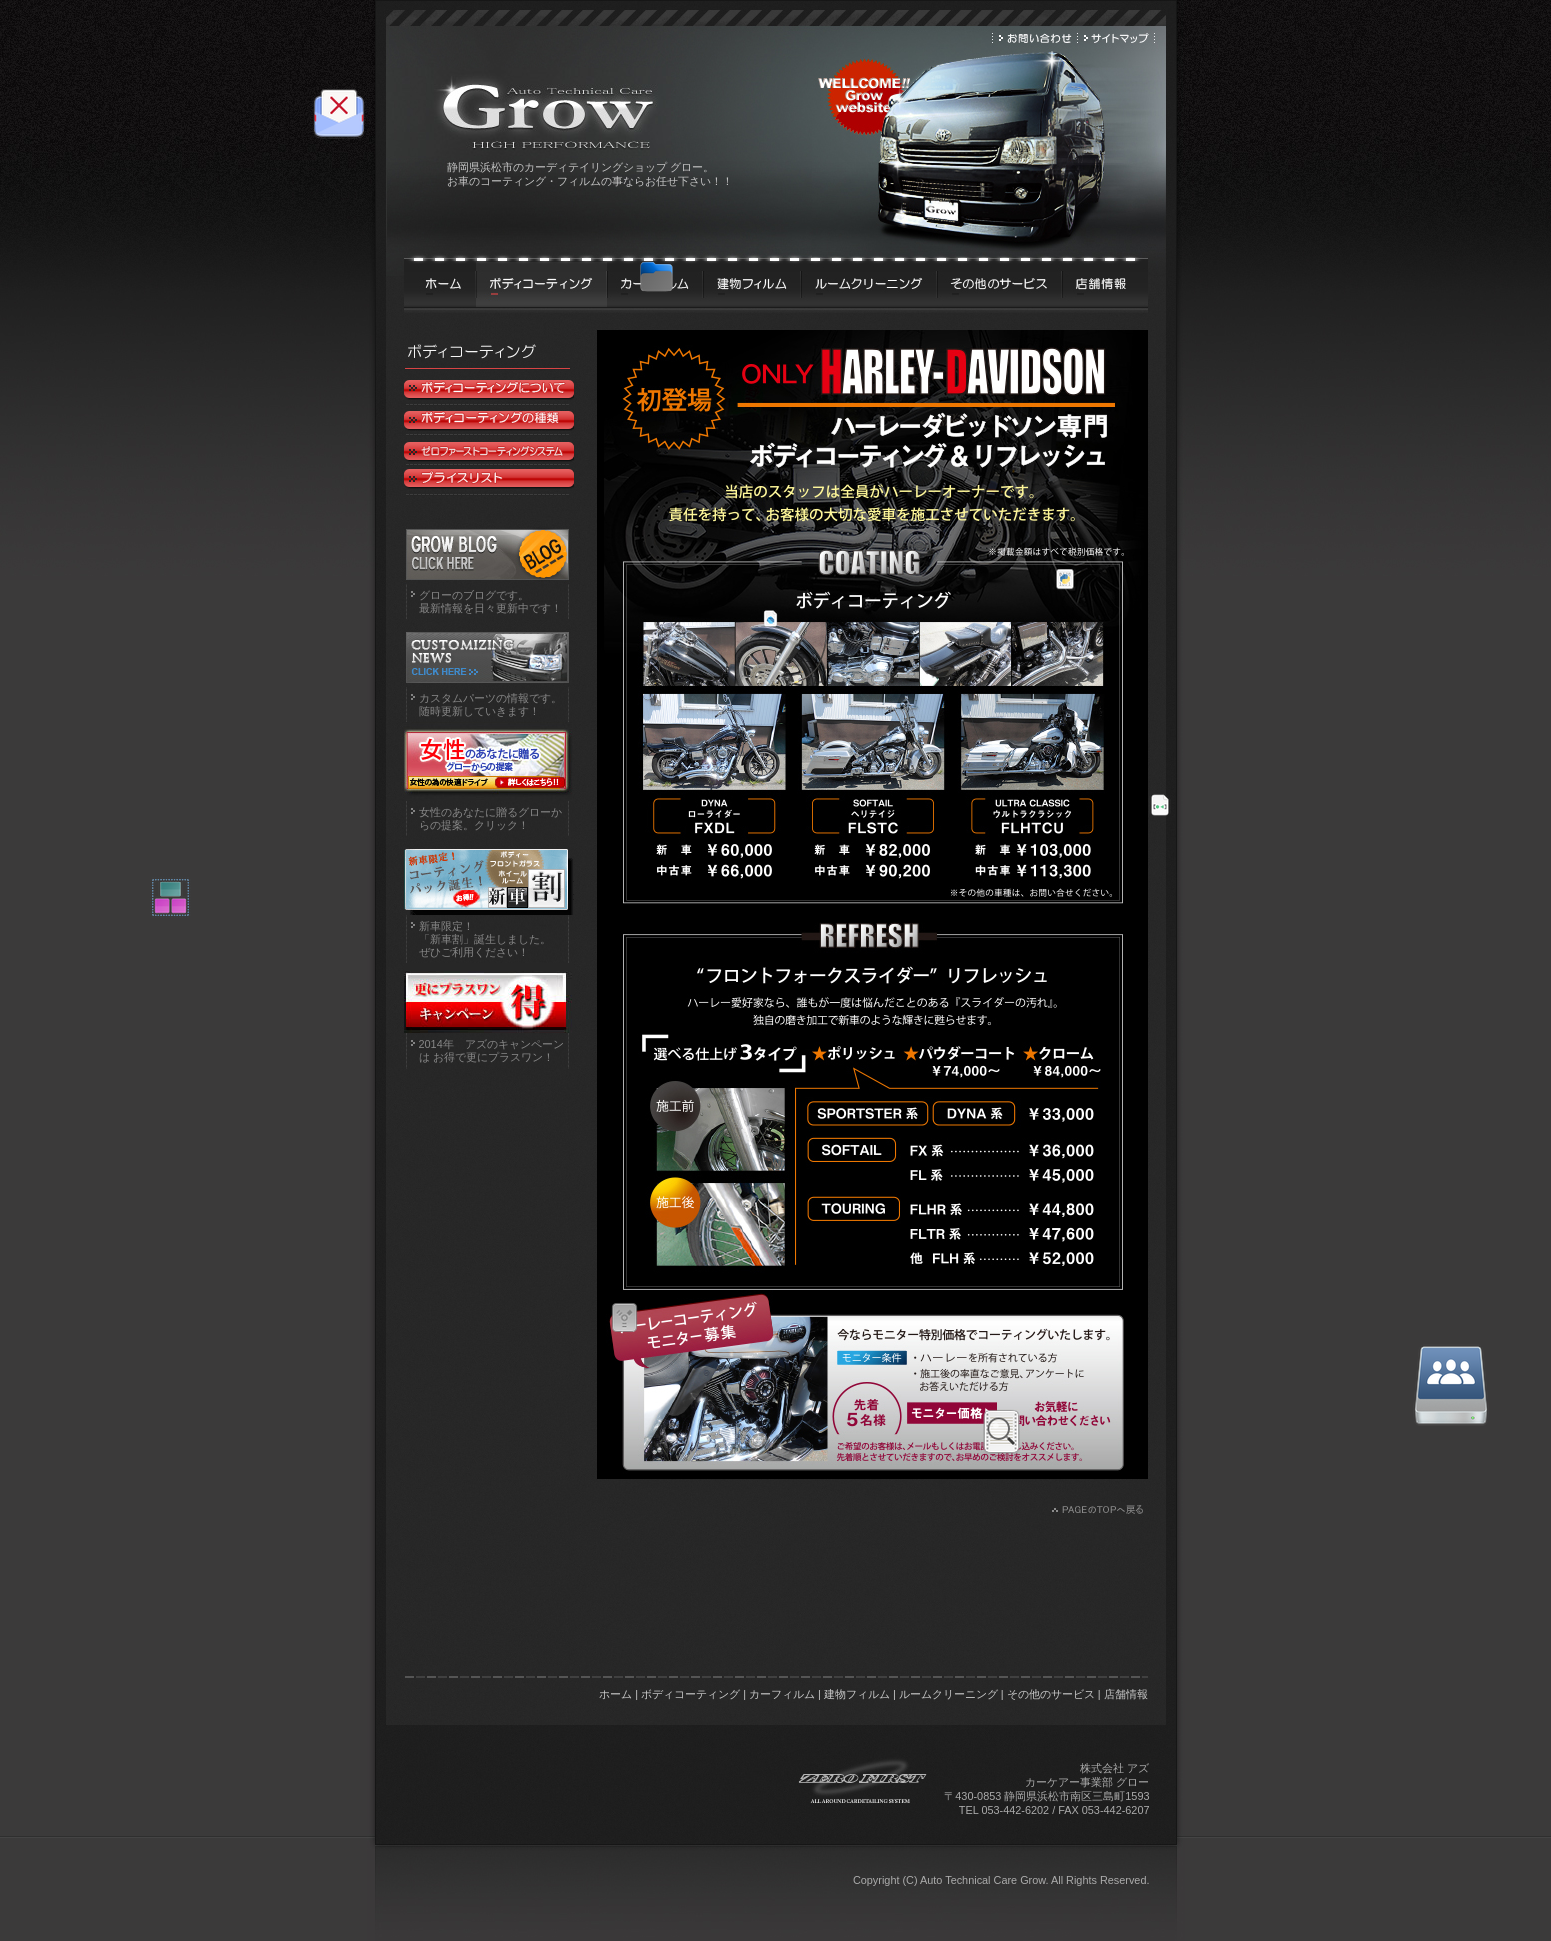 The height and width of the screenshot is (1941, 1551). I want to click on a dart programming language source file, so click(770, 618).